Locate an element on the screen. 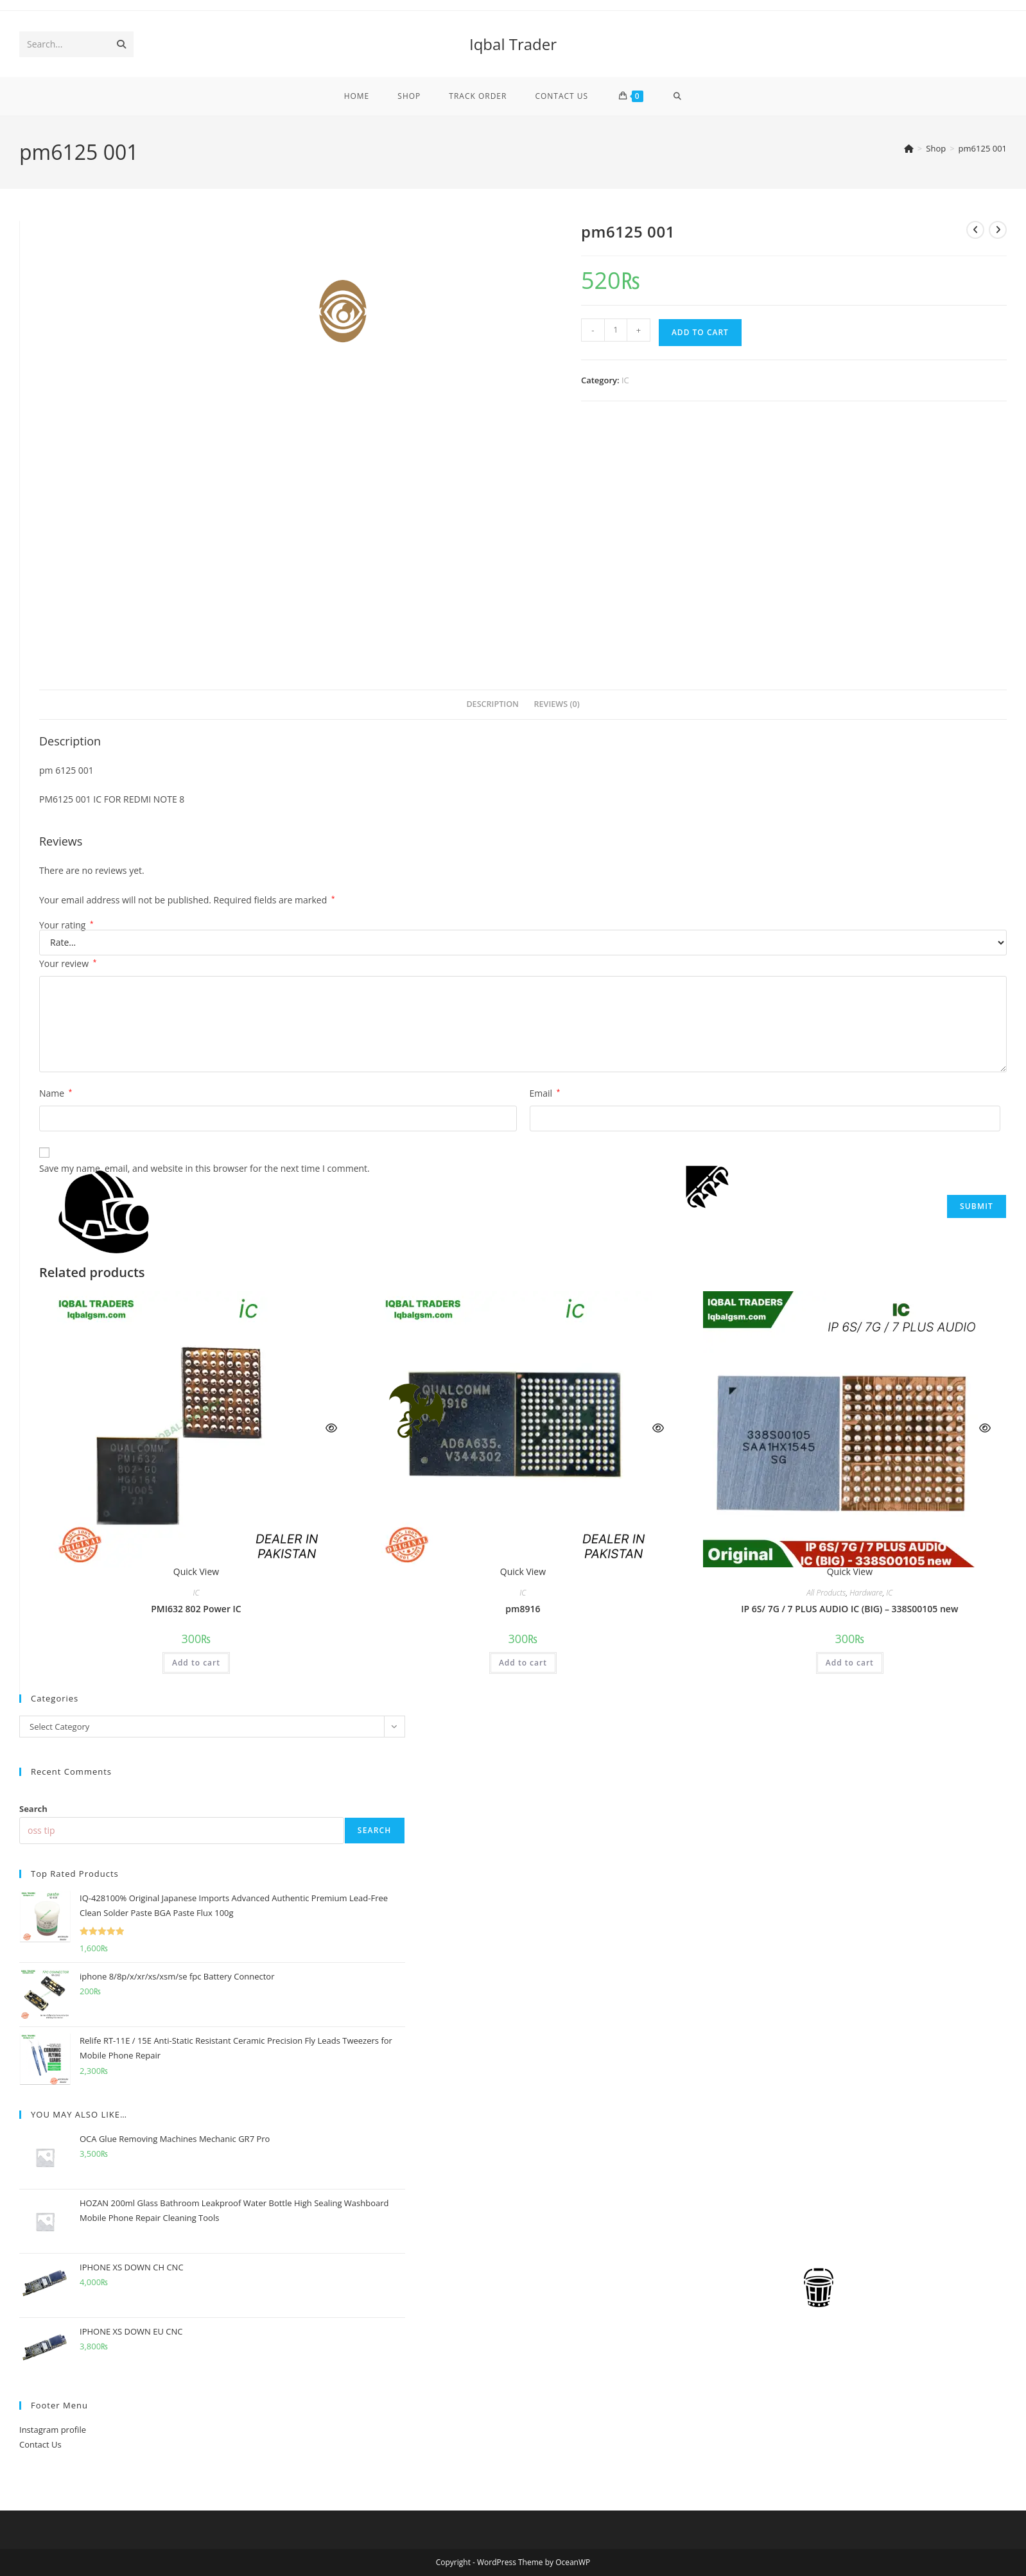  empty inventory slot for container items is located at coordinates (819, 2286).